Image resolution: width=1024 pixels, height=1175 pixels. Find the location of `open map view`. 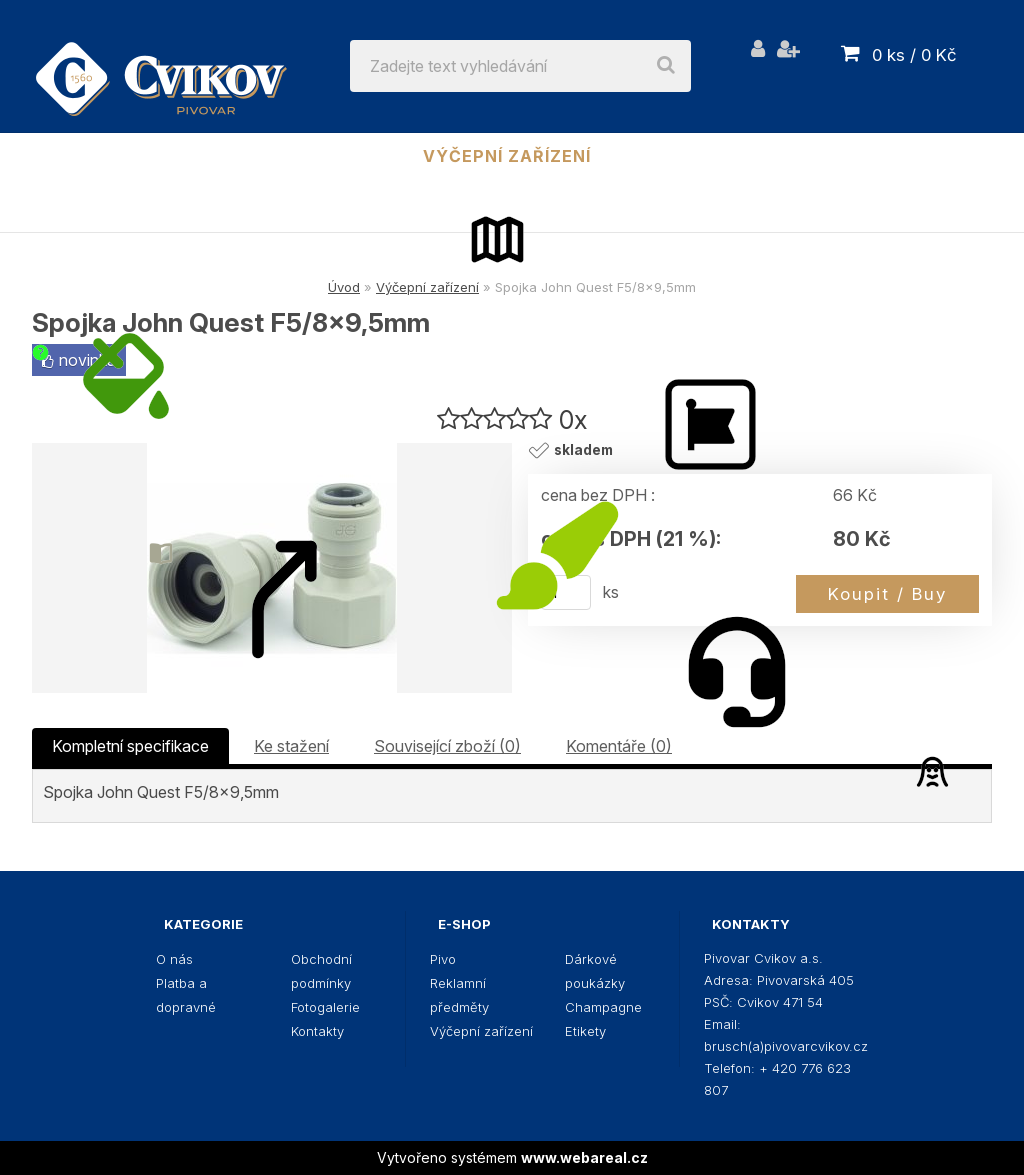

open map view is located at coordinates (497, 239).